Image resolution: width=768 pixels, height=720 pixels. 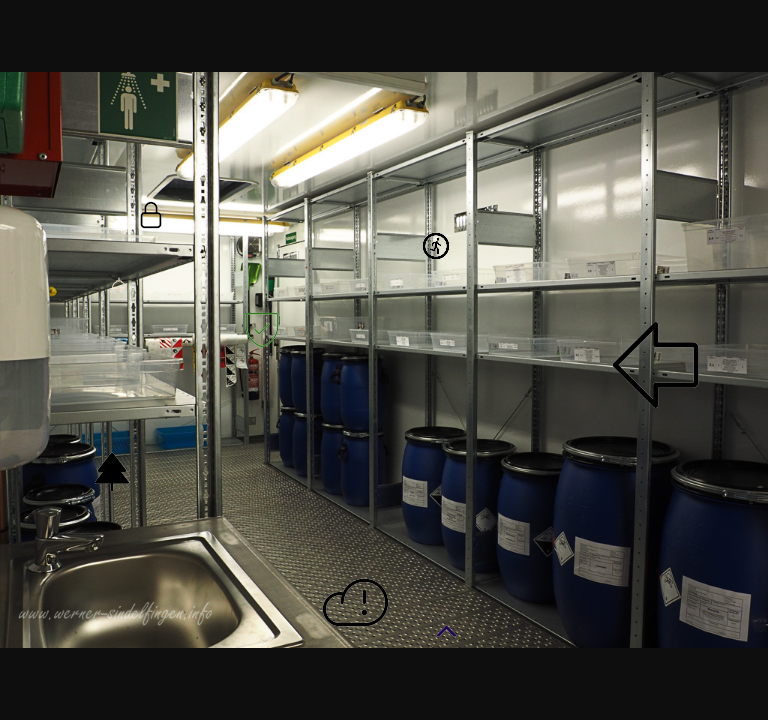 I want to click on indicates a park or nature area on a map, so click(x=112, y=472).